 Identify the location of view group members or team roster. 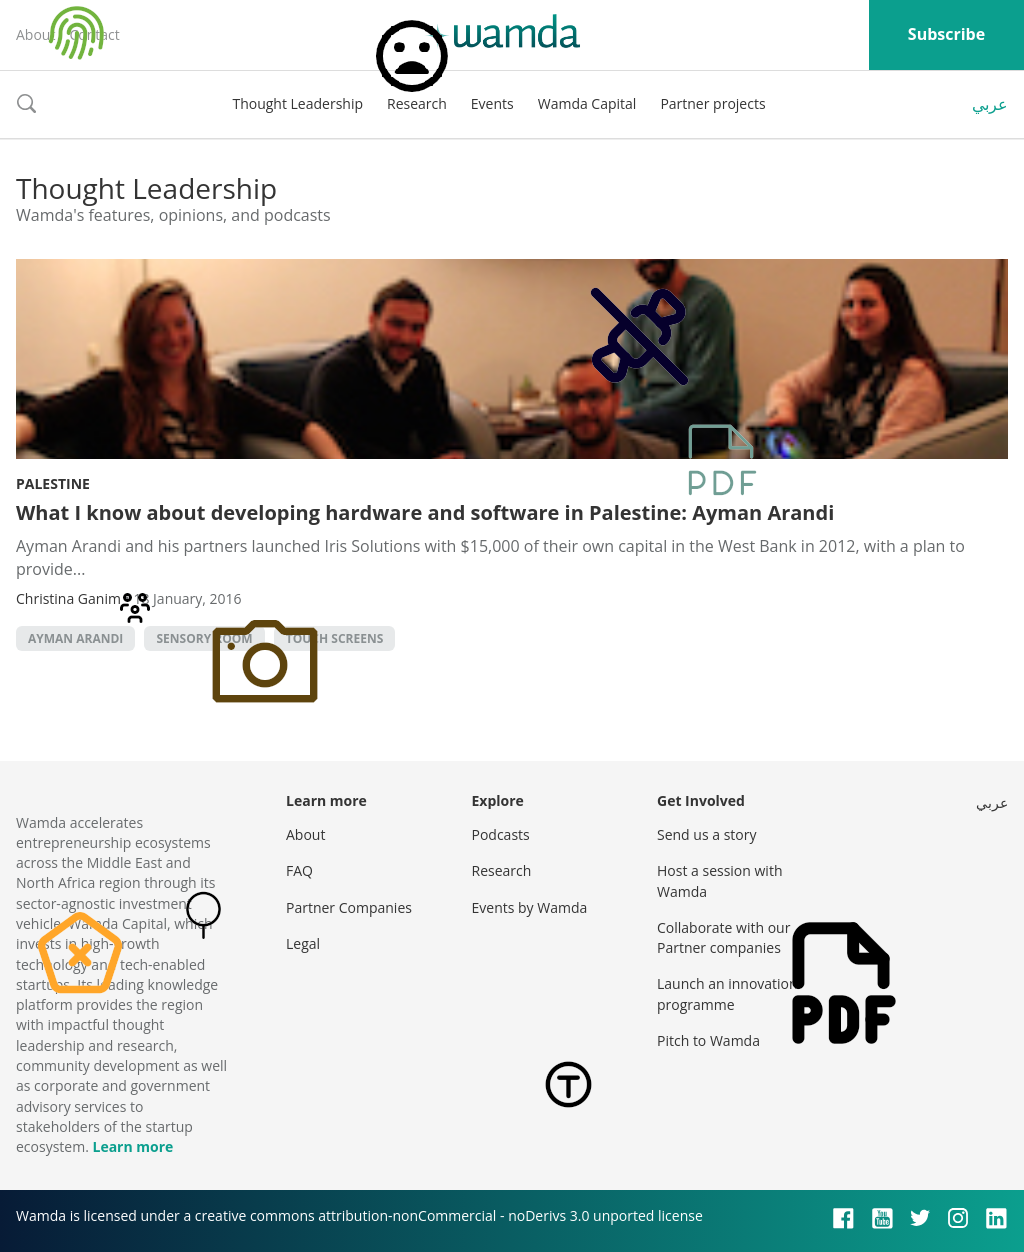
(135, 608).